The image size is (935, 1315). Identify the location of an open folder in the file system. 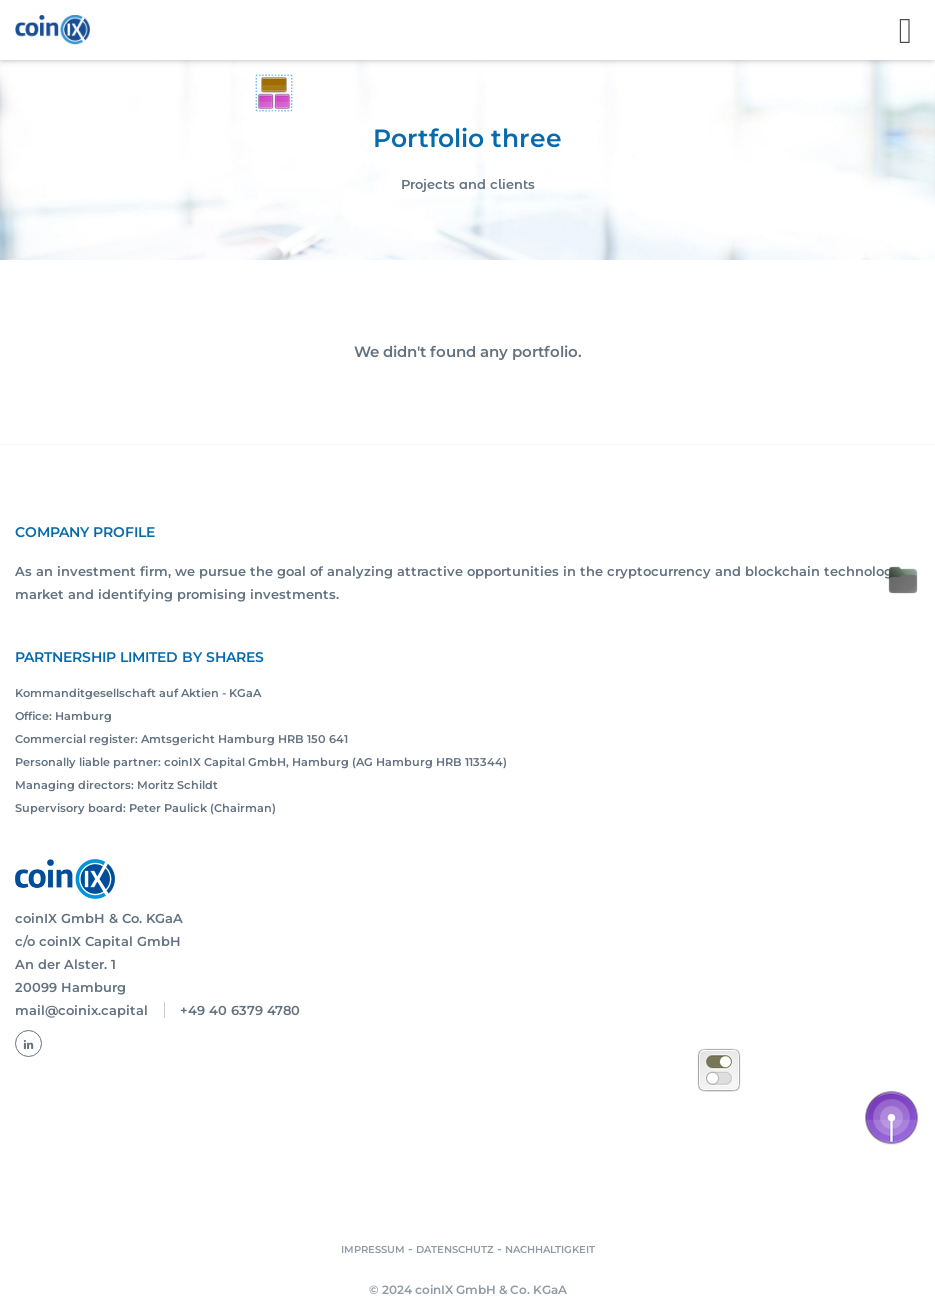
(903, 580).